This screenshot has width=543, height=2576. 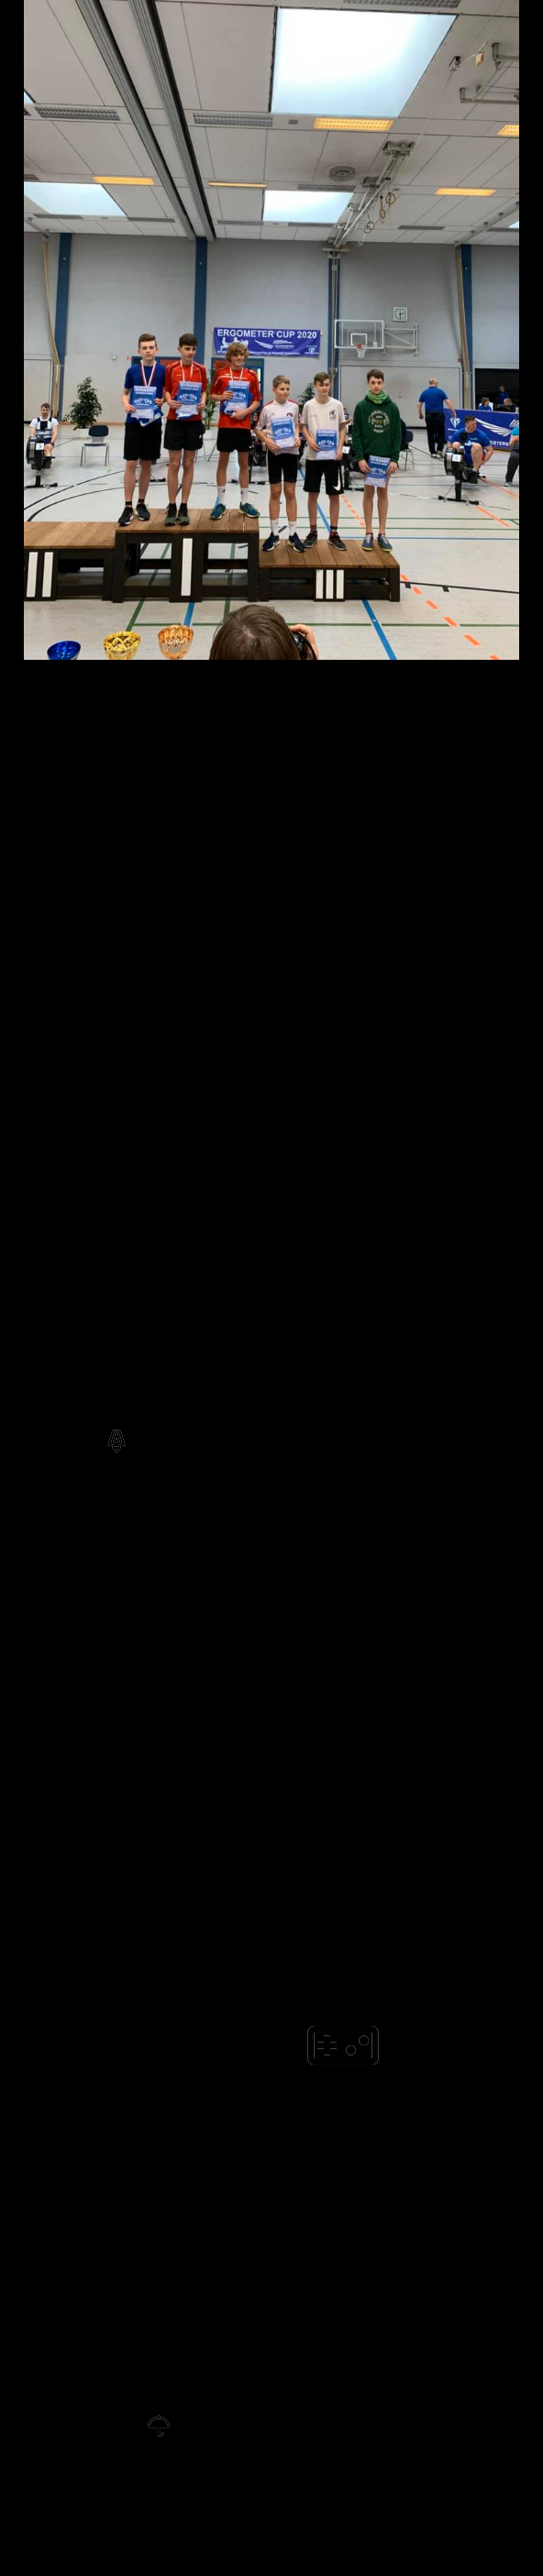 What do you see at coordinates (116, 1441) in the screenshot?
I see `astro framework logo` at bounding box center [116, 1441].